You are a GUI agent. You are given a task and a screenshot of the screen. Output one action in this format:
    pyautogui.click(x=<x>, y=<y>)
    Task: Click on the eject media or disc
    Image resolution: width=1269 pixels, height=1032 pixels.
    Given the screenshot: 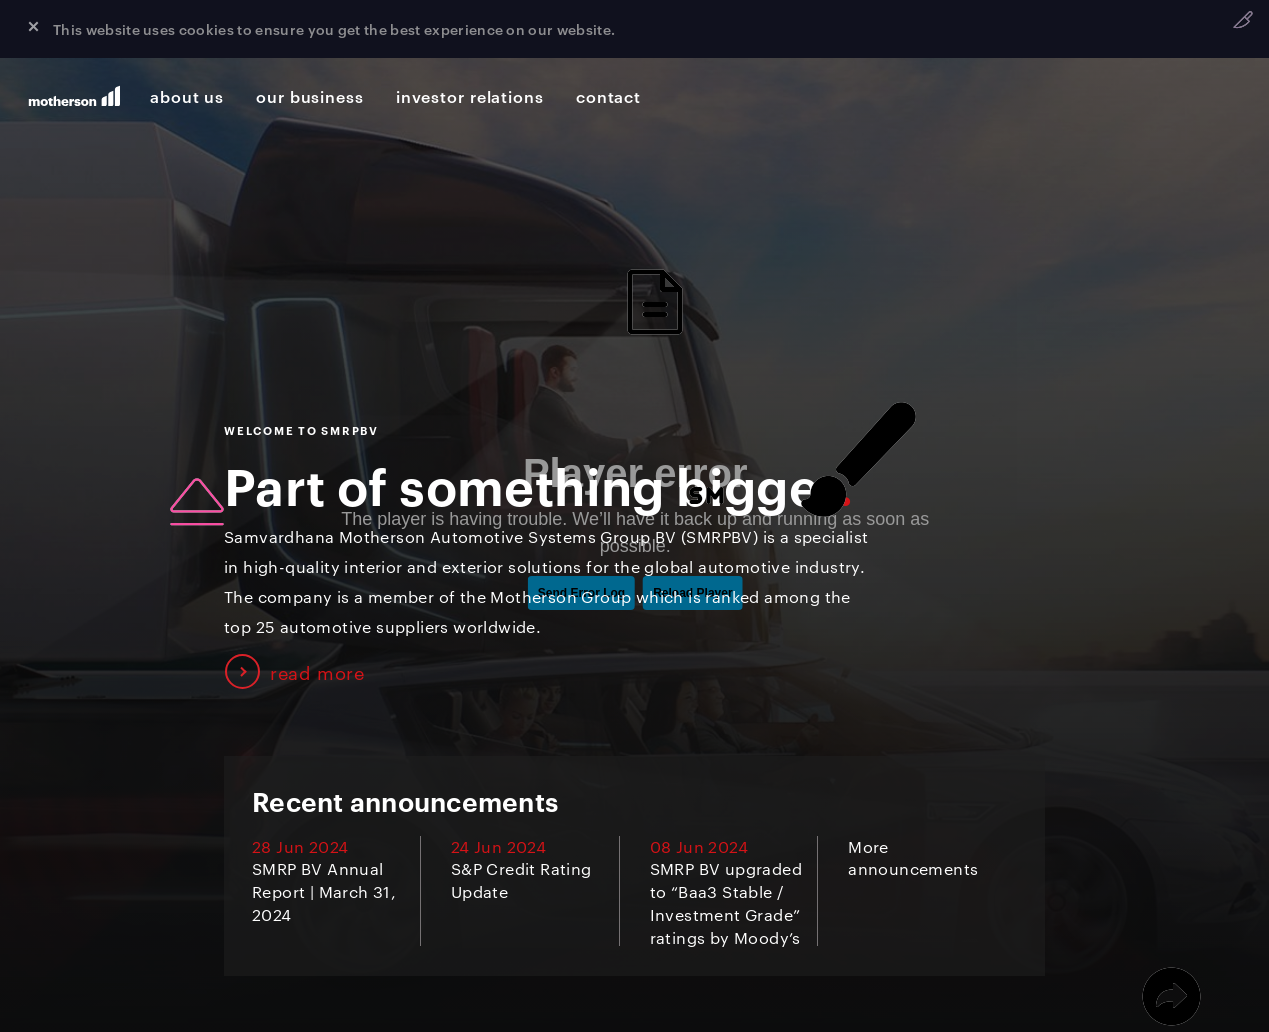 What is the action you would take?
    pyautogui.click(x=197, y=505)
    